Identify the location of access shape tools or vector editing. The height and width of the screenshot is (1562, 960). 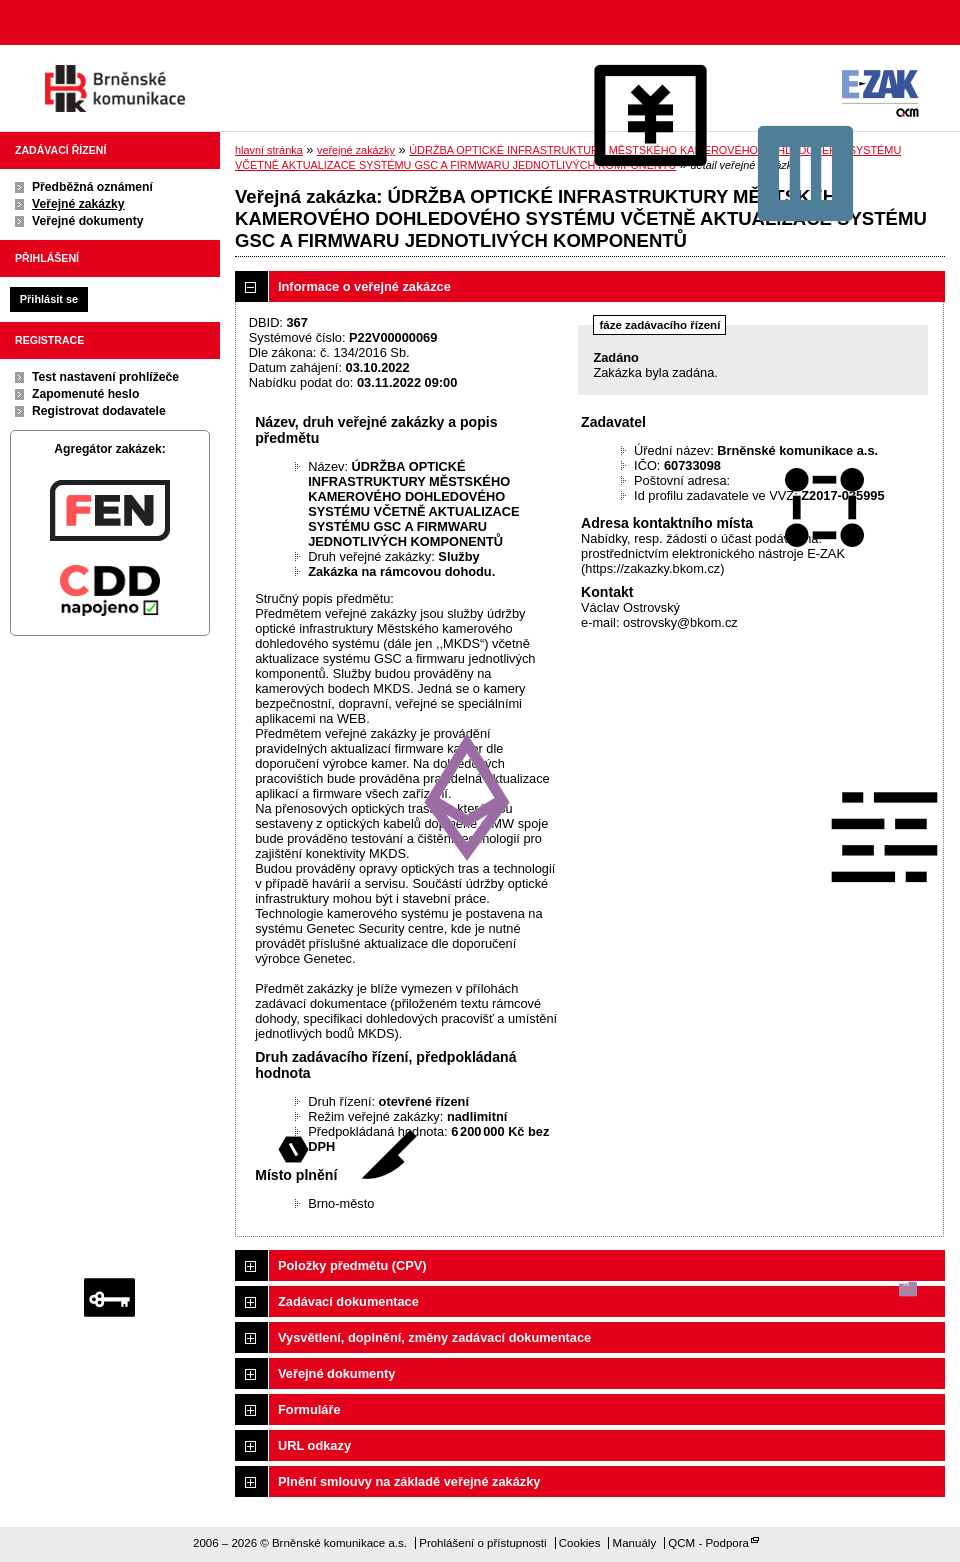
(824, 507).